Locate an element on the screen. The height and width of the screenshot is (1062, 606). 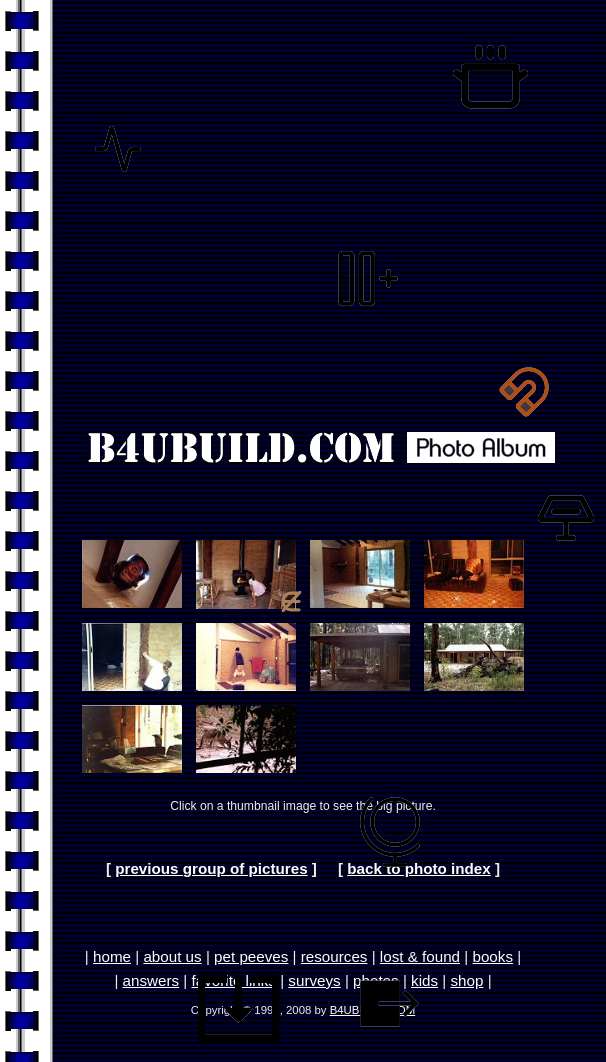
access global or international settings is located at coordinates (392, 829).